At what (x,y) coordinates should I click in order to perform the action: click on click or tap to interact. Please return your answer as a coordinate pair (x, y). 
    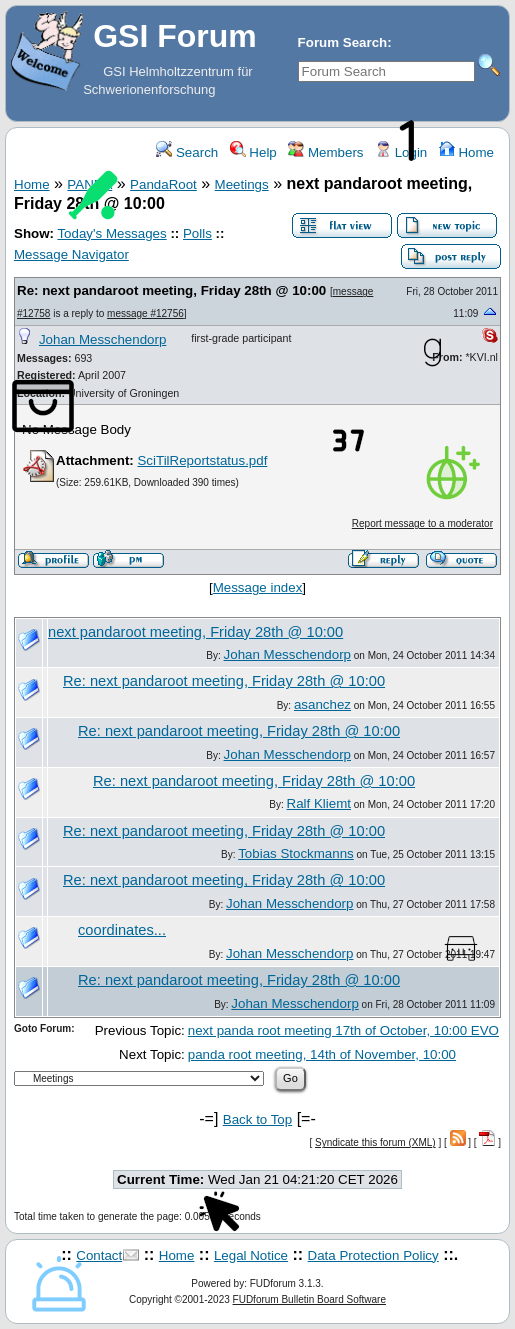
    Looking at the image, I should click on (221, 1213).